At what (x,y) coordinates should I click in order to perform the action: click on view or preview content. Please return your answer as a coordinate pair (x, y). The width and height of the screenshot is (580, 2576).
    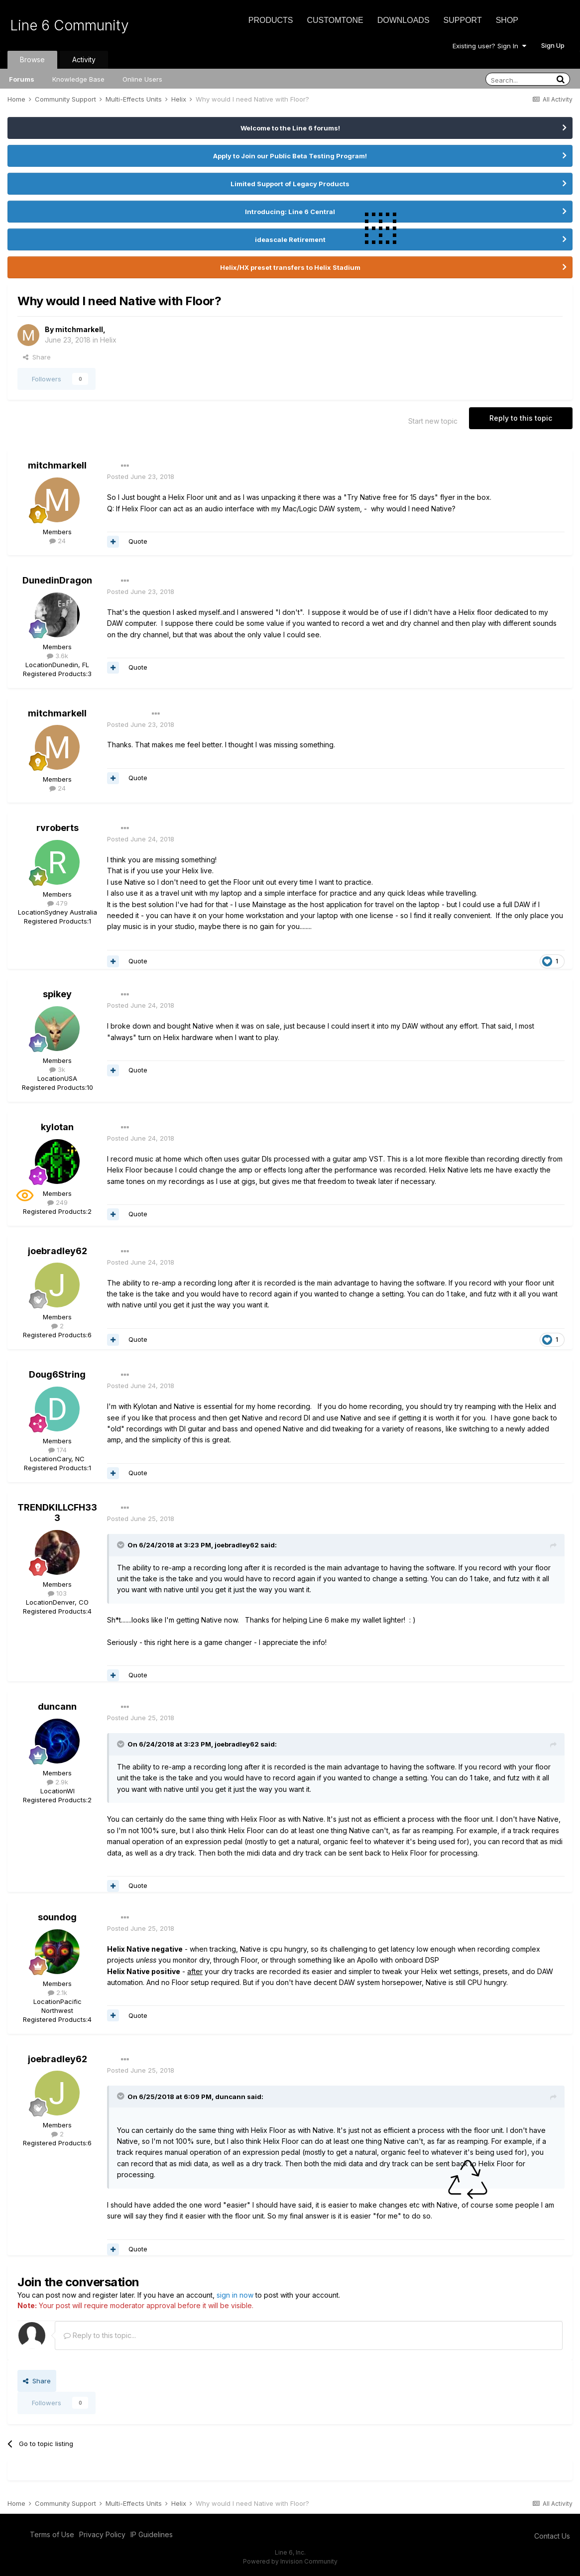
    Looking at the image, I should click on (25, 1195).